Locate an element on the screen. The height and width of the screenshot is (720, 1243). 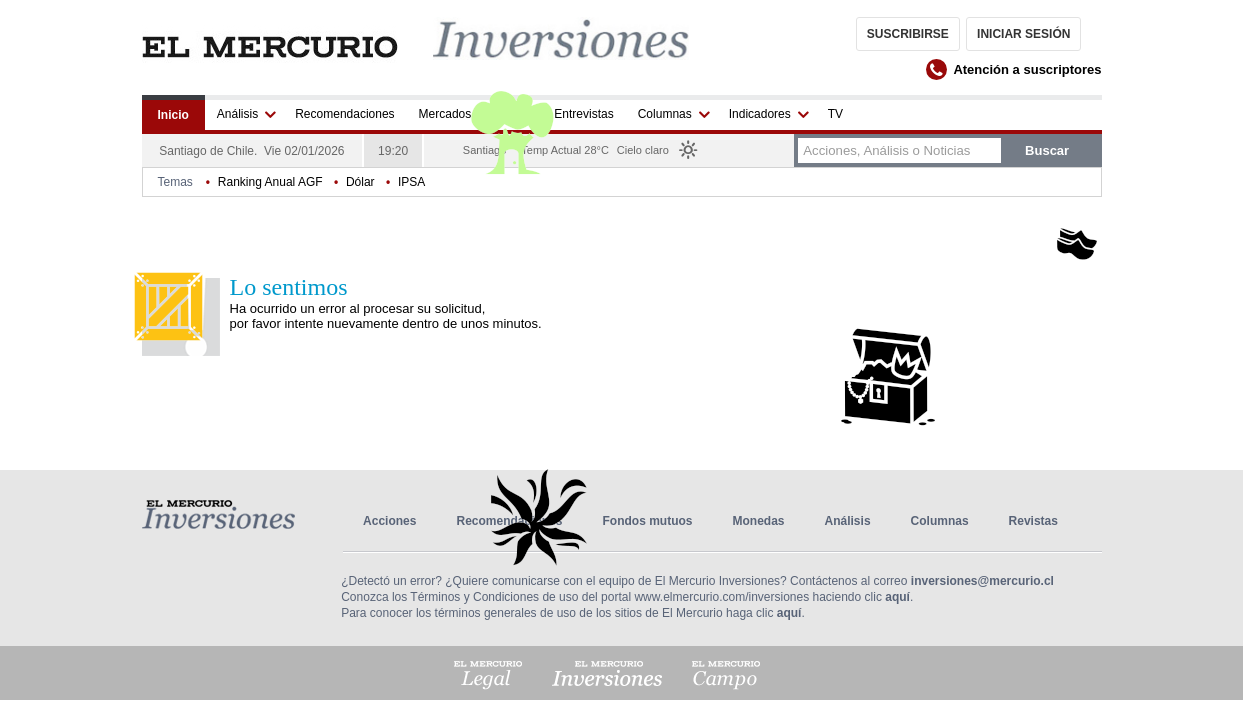
view collected rewards or loot is located at coordinates (888, 377).